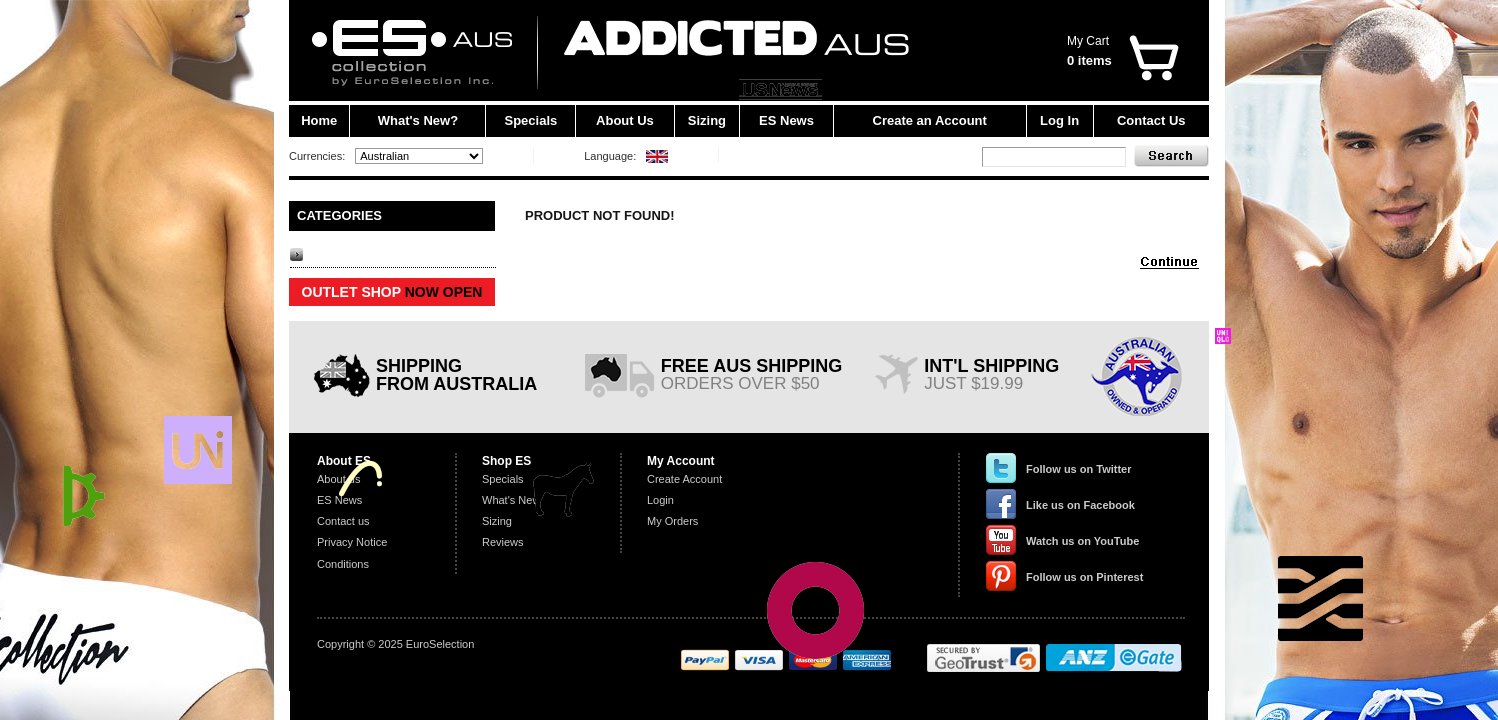  Describe the element at coordinates (360, 478) in the screenshot. I see `open archicad application` at that location.